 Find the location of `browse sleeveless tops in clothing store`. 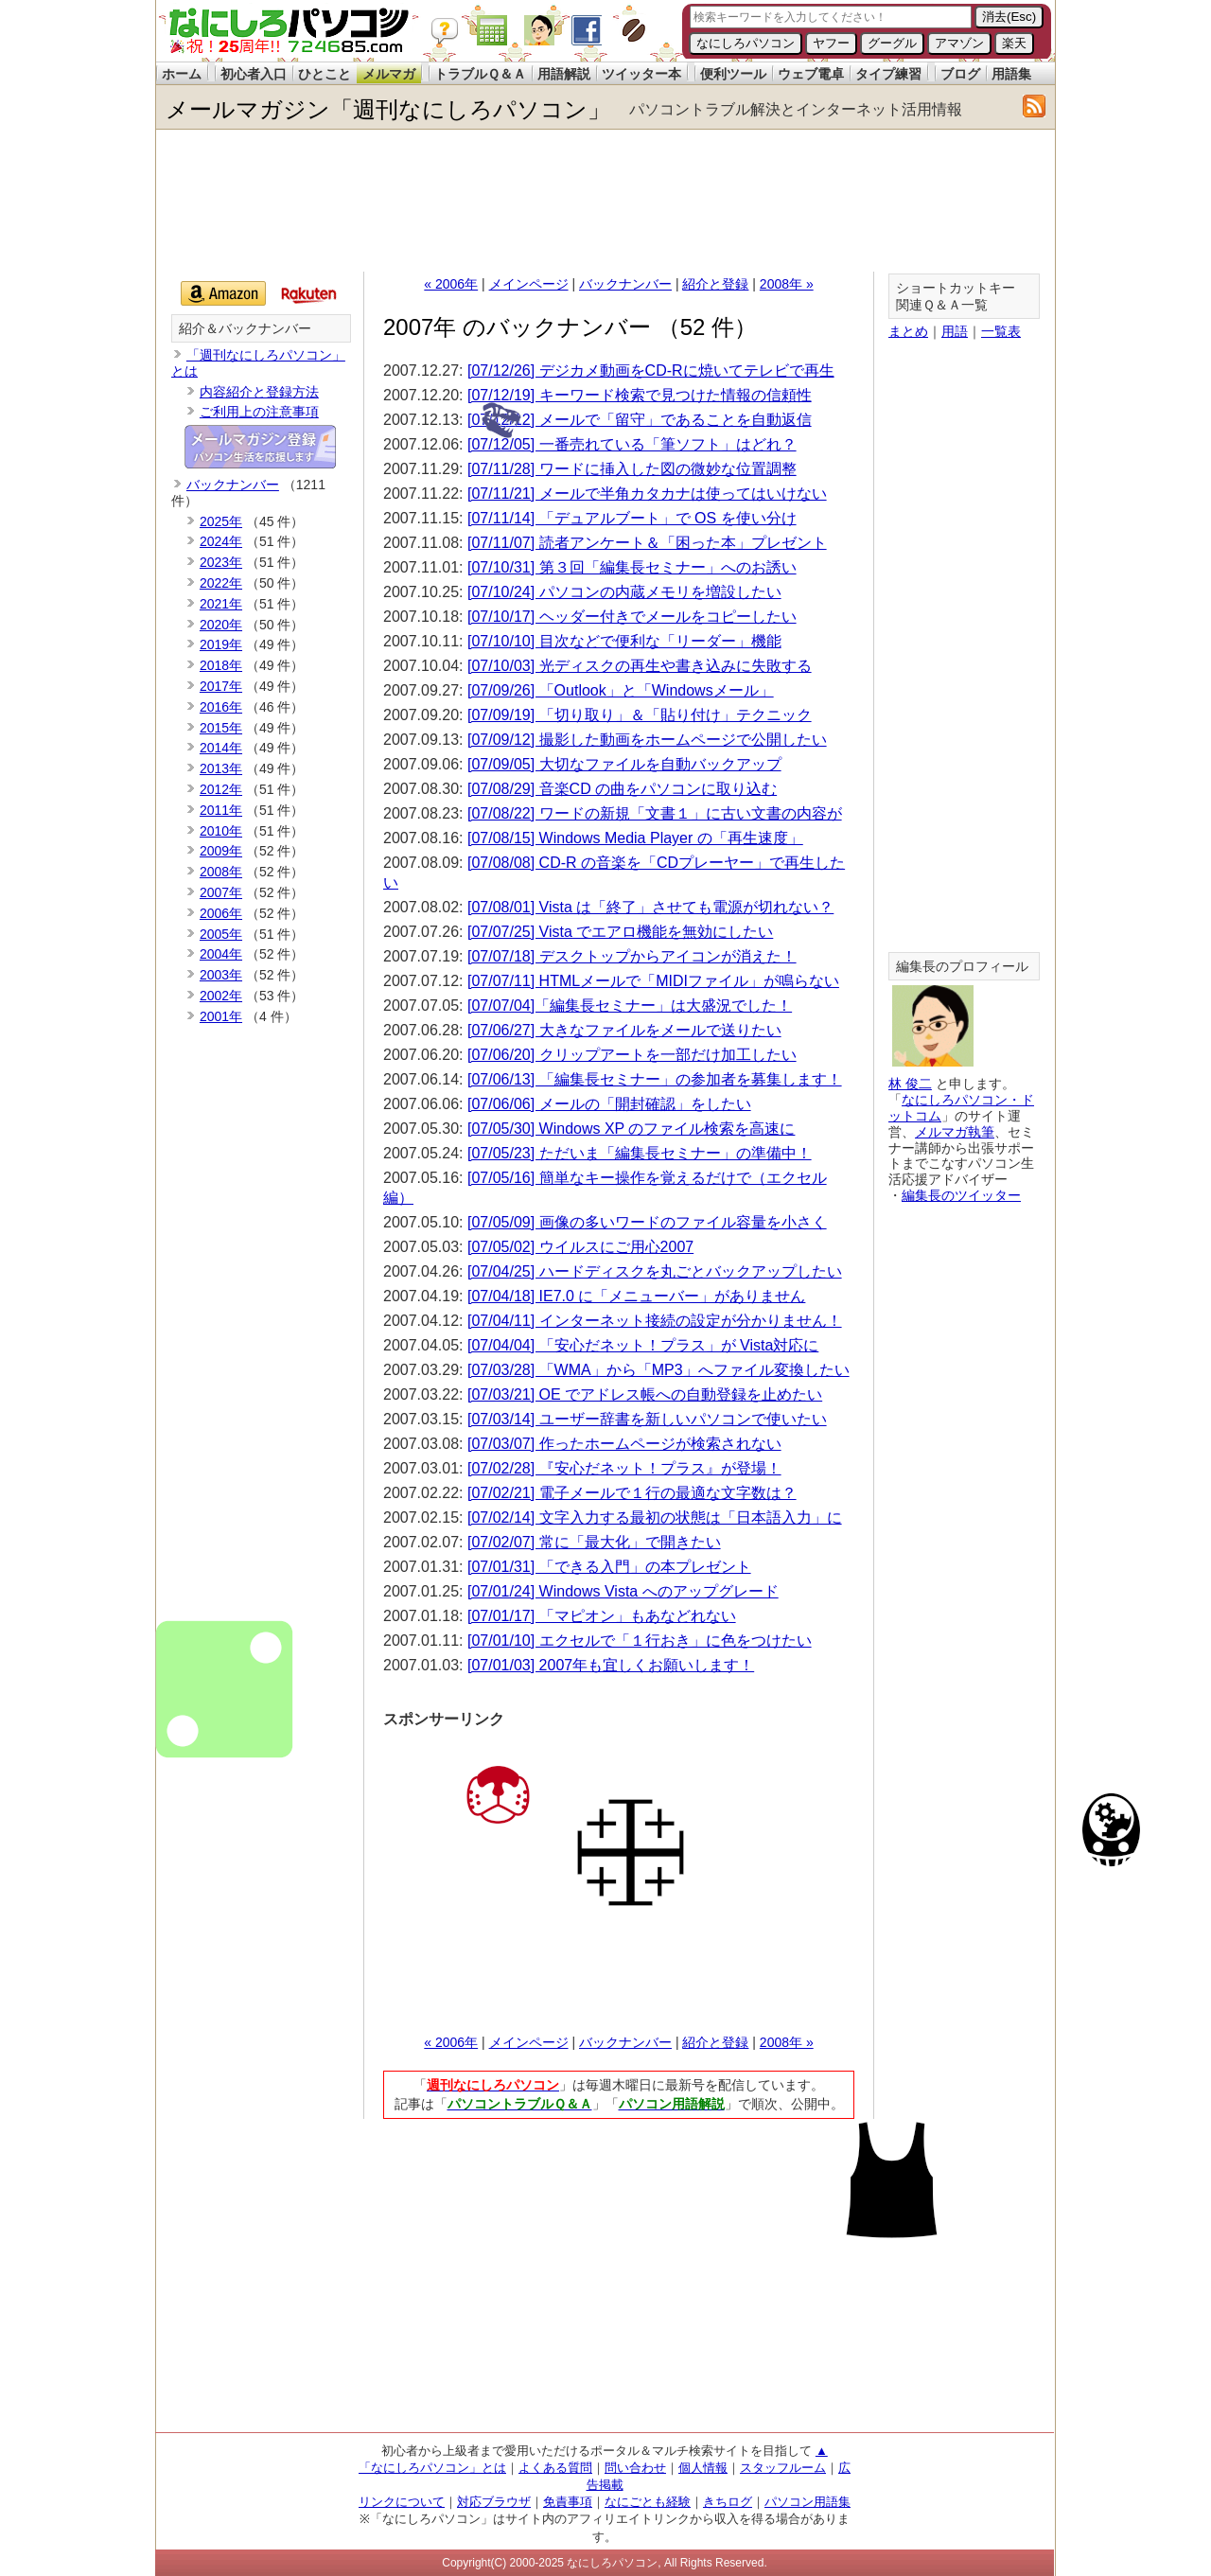

browse sleeveless tops in clothing store is located at coordinates (891, 2179).